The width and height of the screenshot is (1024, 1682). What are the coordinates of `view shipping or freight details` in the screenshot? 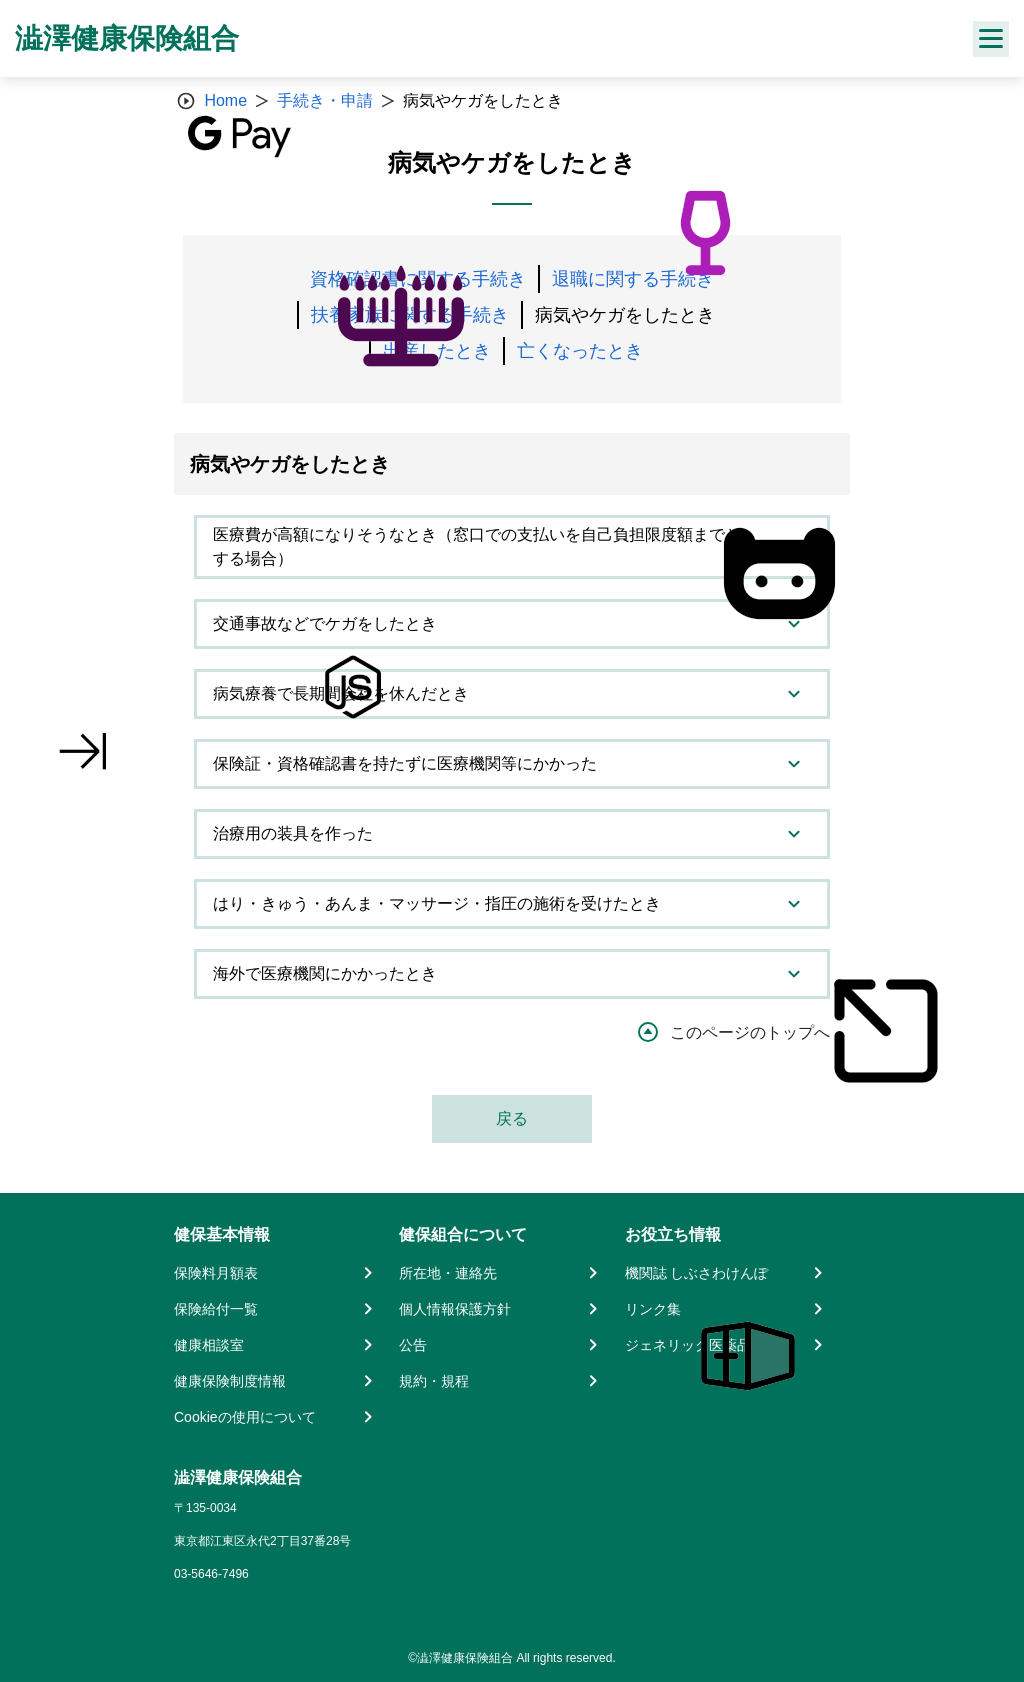 It's located at (748, 1356).